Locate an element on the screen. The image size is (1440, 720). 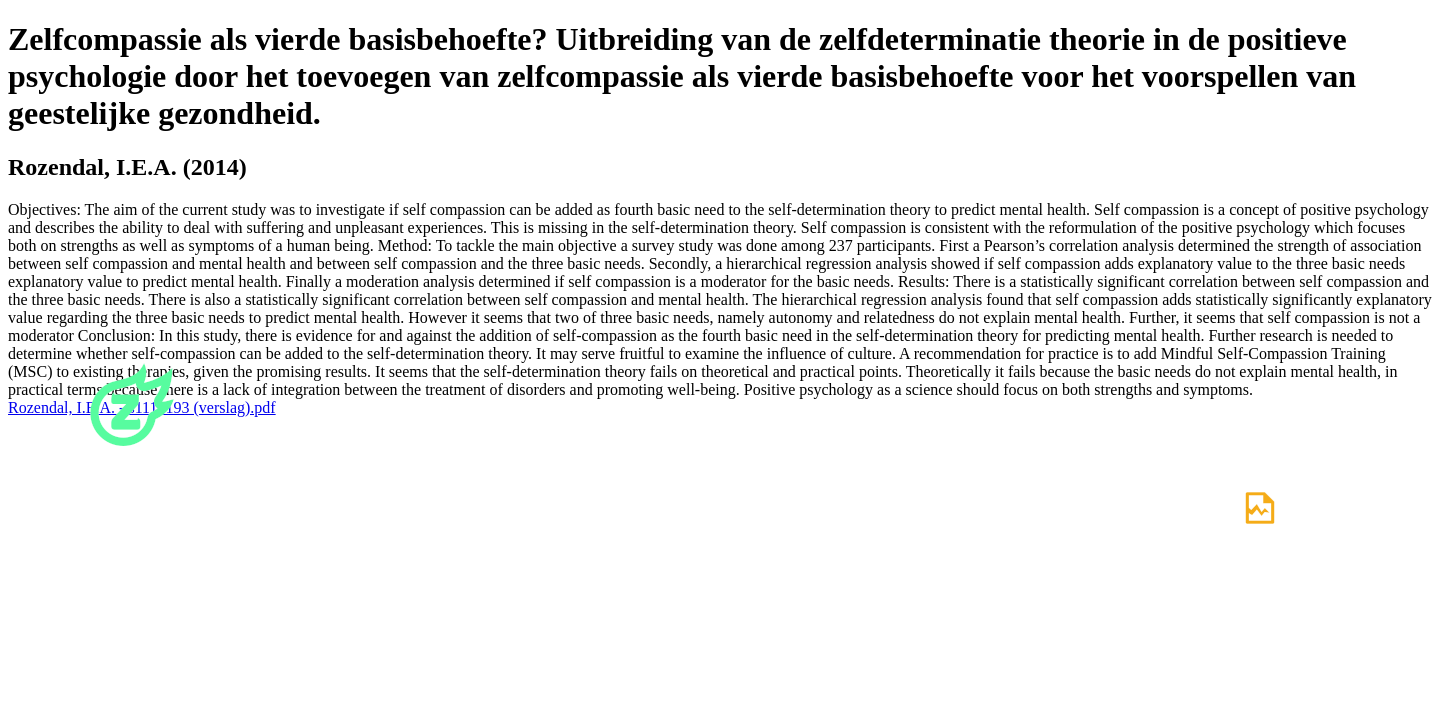
link to zcool profile or portfolio is located at coordinates (132, 405).